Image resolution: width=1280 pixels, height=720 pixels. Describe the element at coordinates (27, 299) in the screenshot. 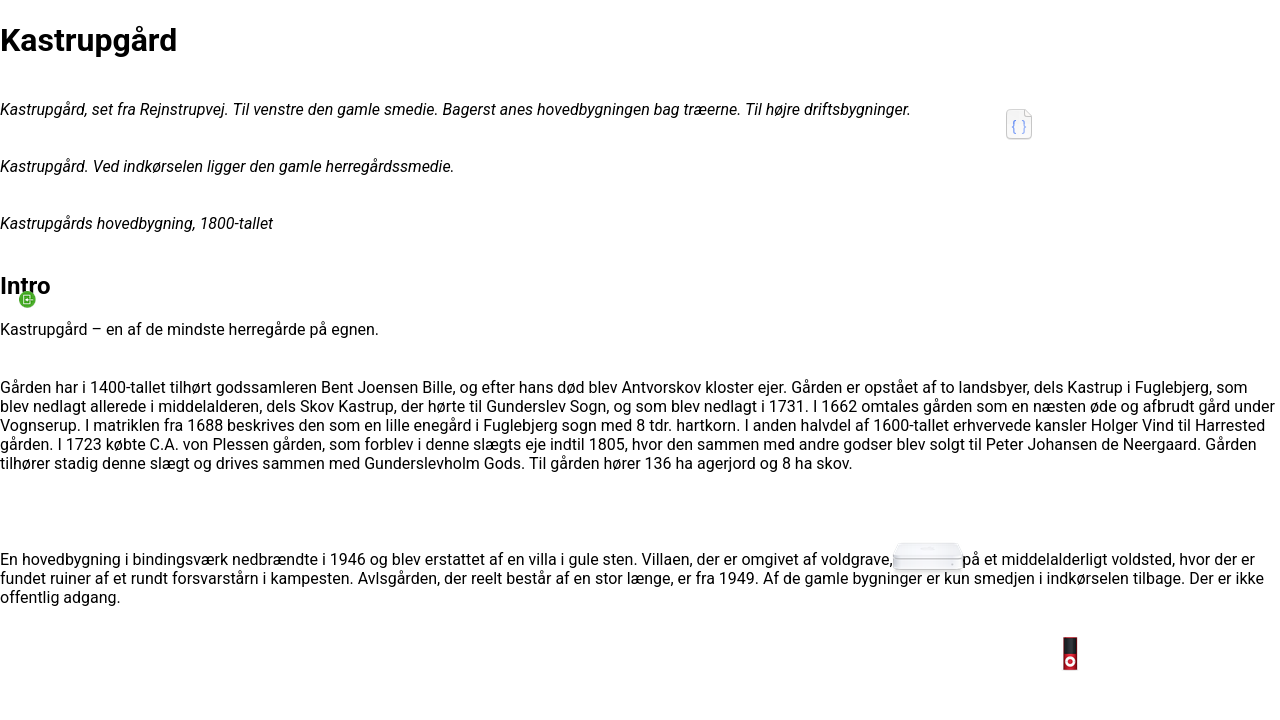

I see `log out of your account` at that location.